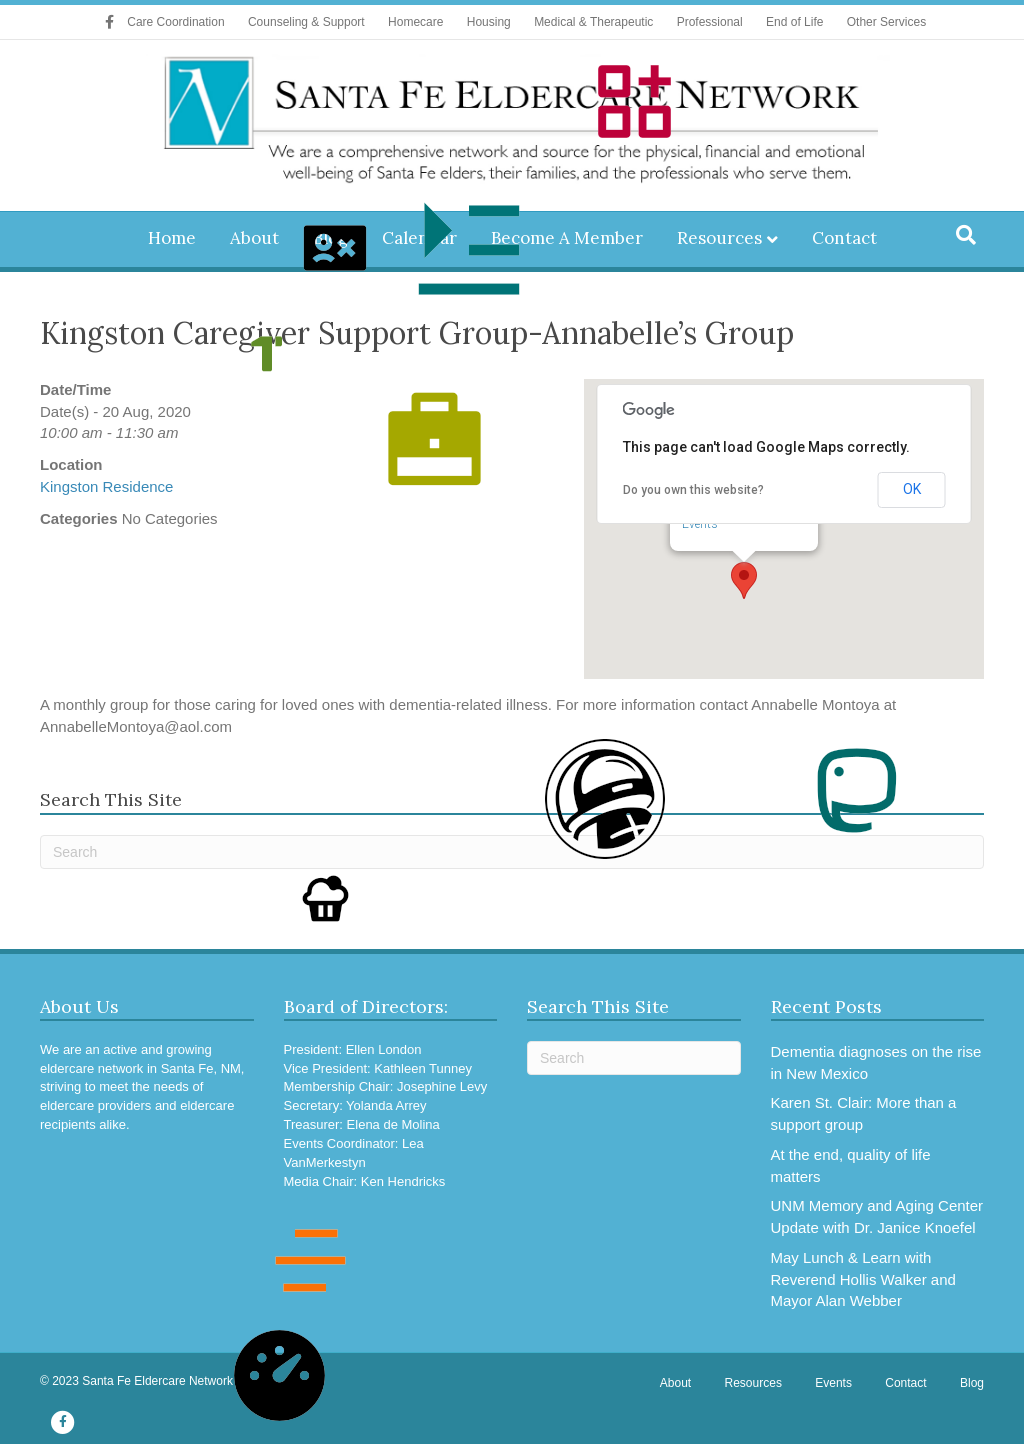 The image size is (1024, 1444). I want to click on open navigation menu, so click(310, 1260).